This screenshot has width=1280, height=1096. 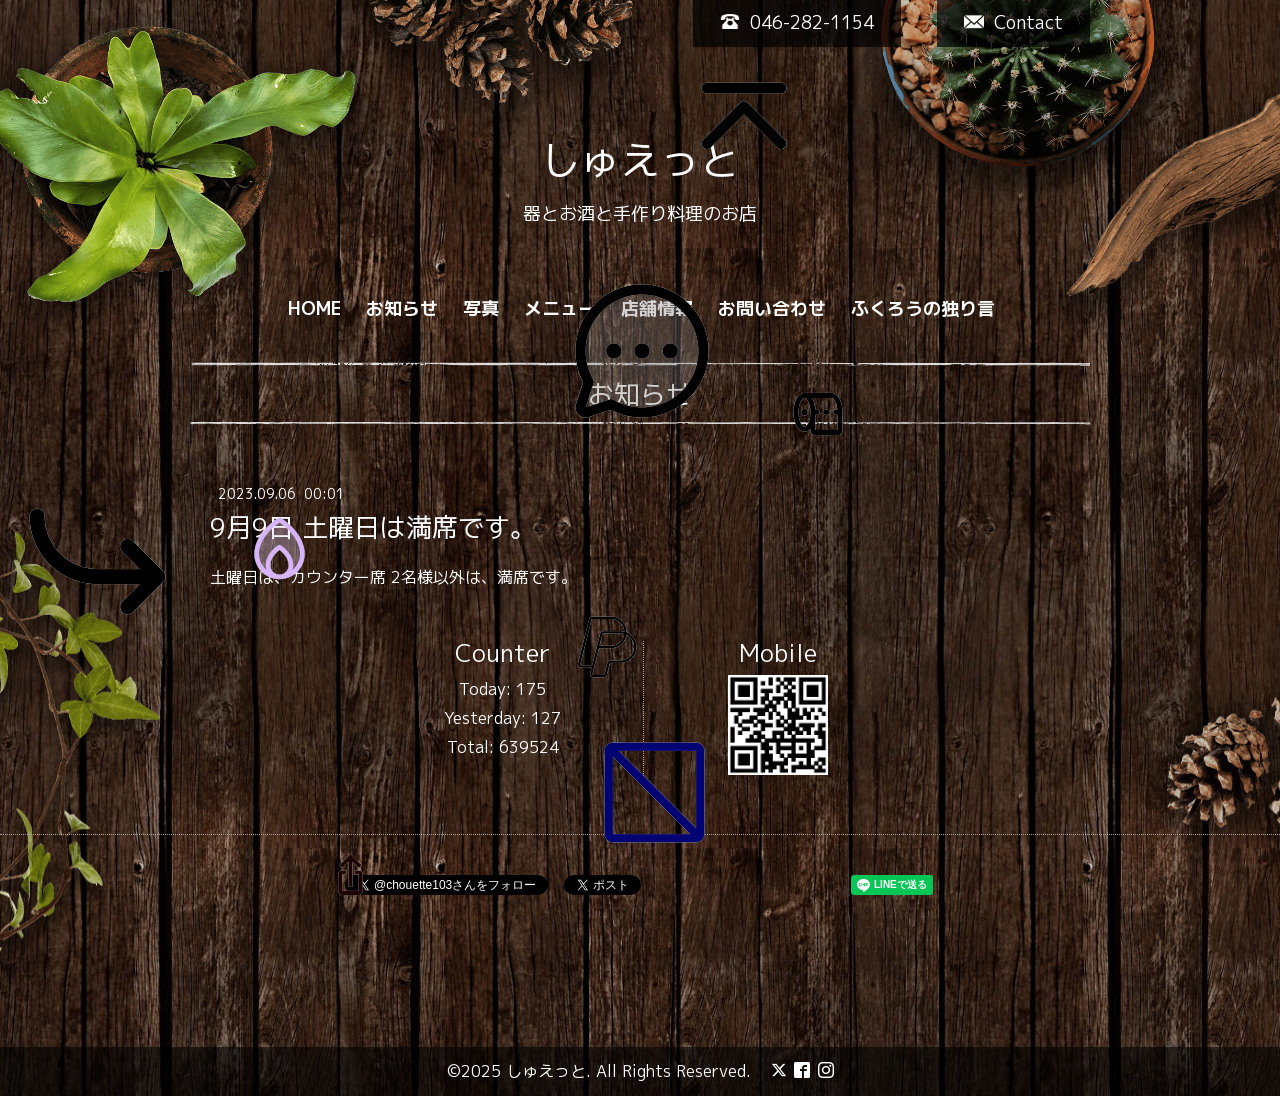 I want to click on pay with paypal, so click(x=606, y=647).